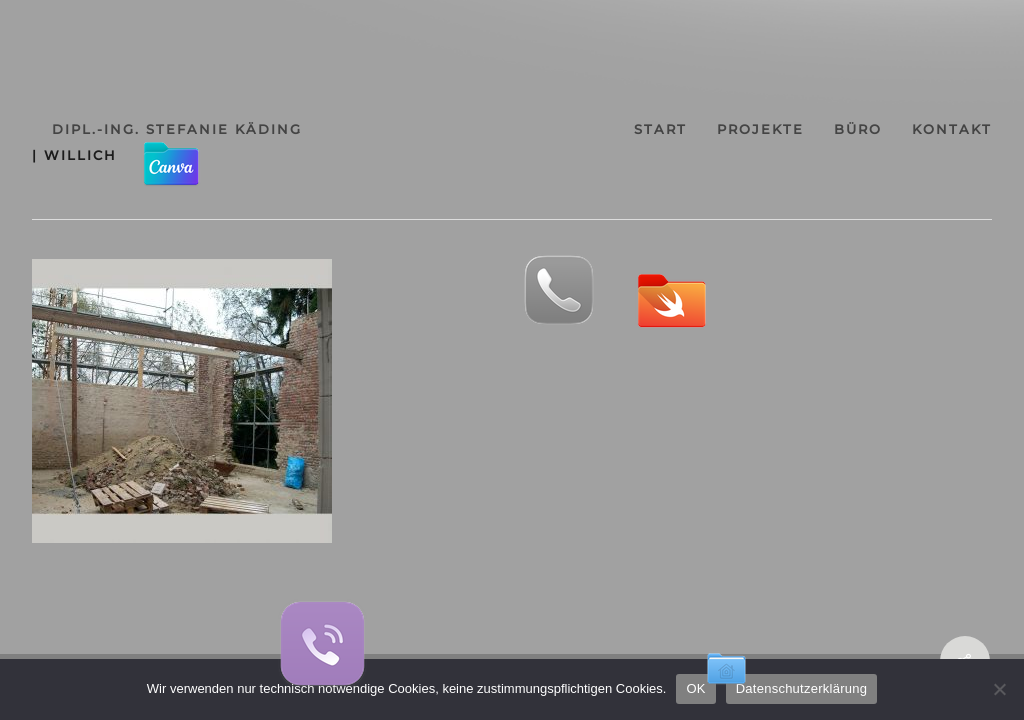  I want to click on open folder containing Canva project files, so click(171, 165).